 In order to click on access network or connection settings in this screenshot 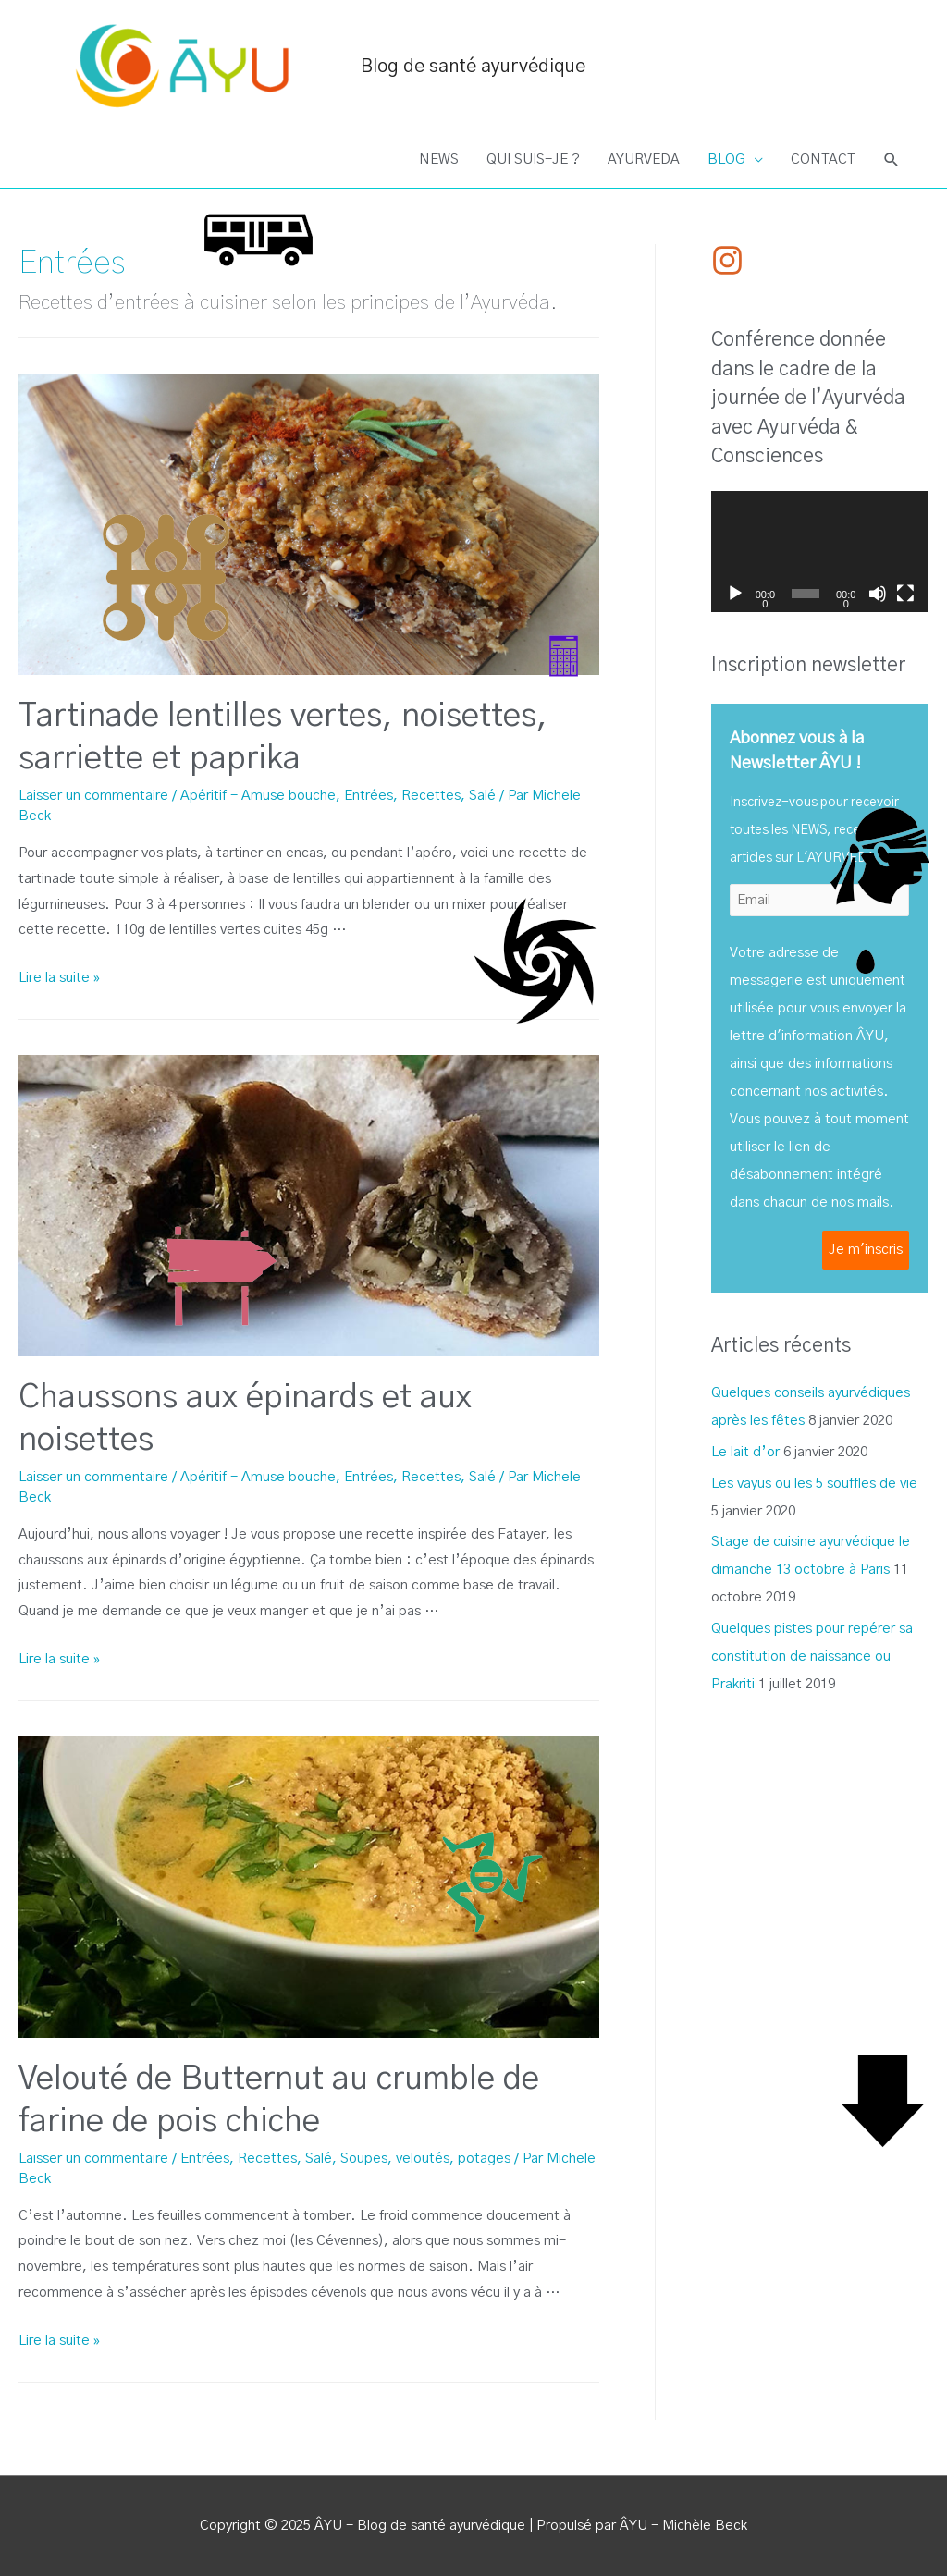, I will do `click(166, 577)`.